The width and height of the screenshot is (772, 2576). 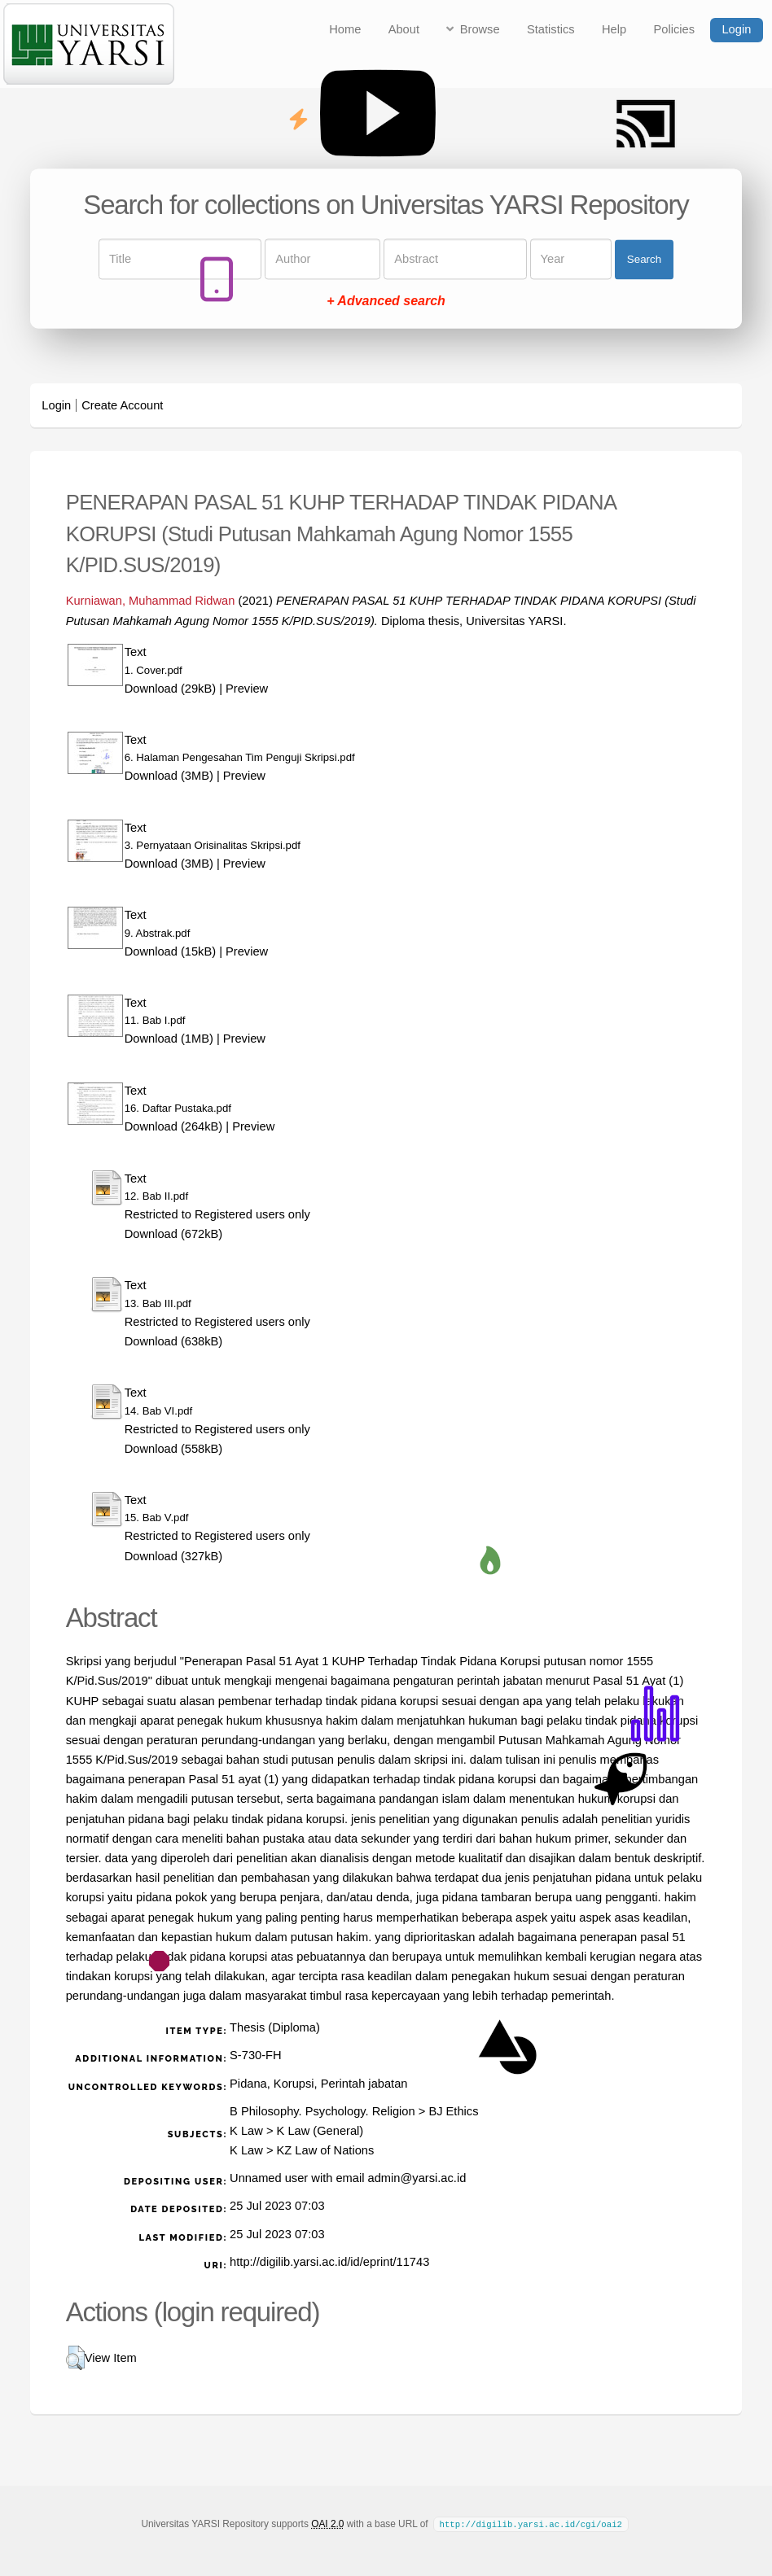 What do you see at coordinates (655, 1713) in the screenshot?
I see `view statistics and analytics` at bounding box center [655, 1713].